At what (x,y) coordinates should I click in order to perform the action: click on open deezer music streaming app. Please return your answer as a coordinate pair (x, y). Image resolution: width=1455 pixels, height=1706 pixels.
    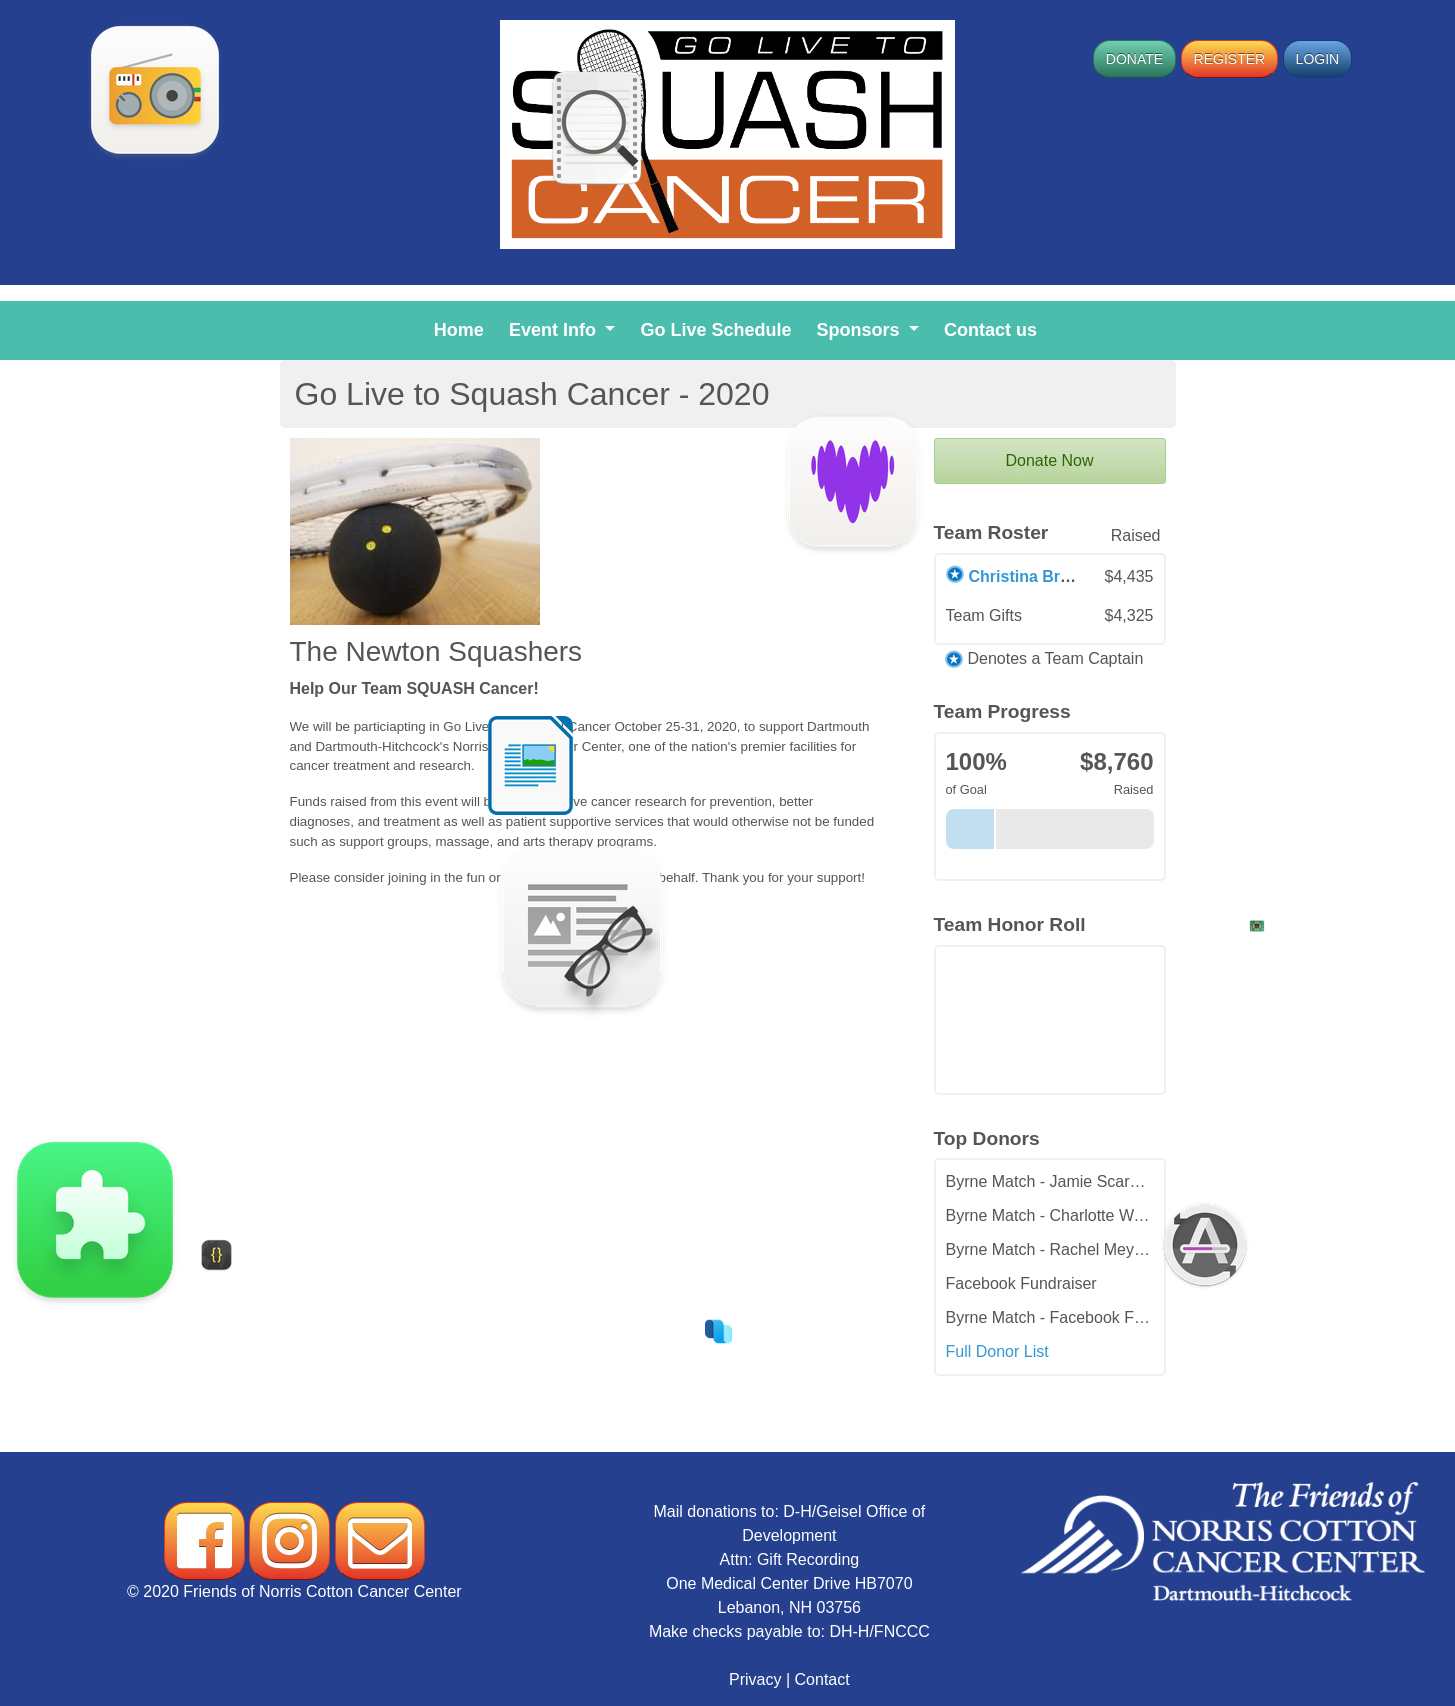
    Looking at the image, I should click on (853, 482).